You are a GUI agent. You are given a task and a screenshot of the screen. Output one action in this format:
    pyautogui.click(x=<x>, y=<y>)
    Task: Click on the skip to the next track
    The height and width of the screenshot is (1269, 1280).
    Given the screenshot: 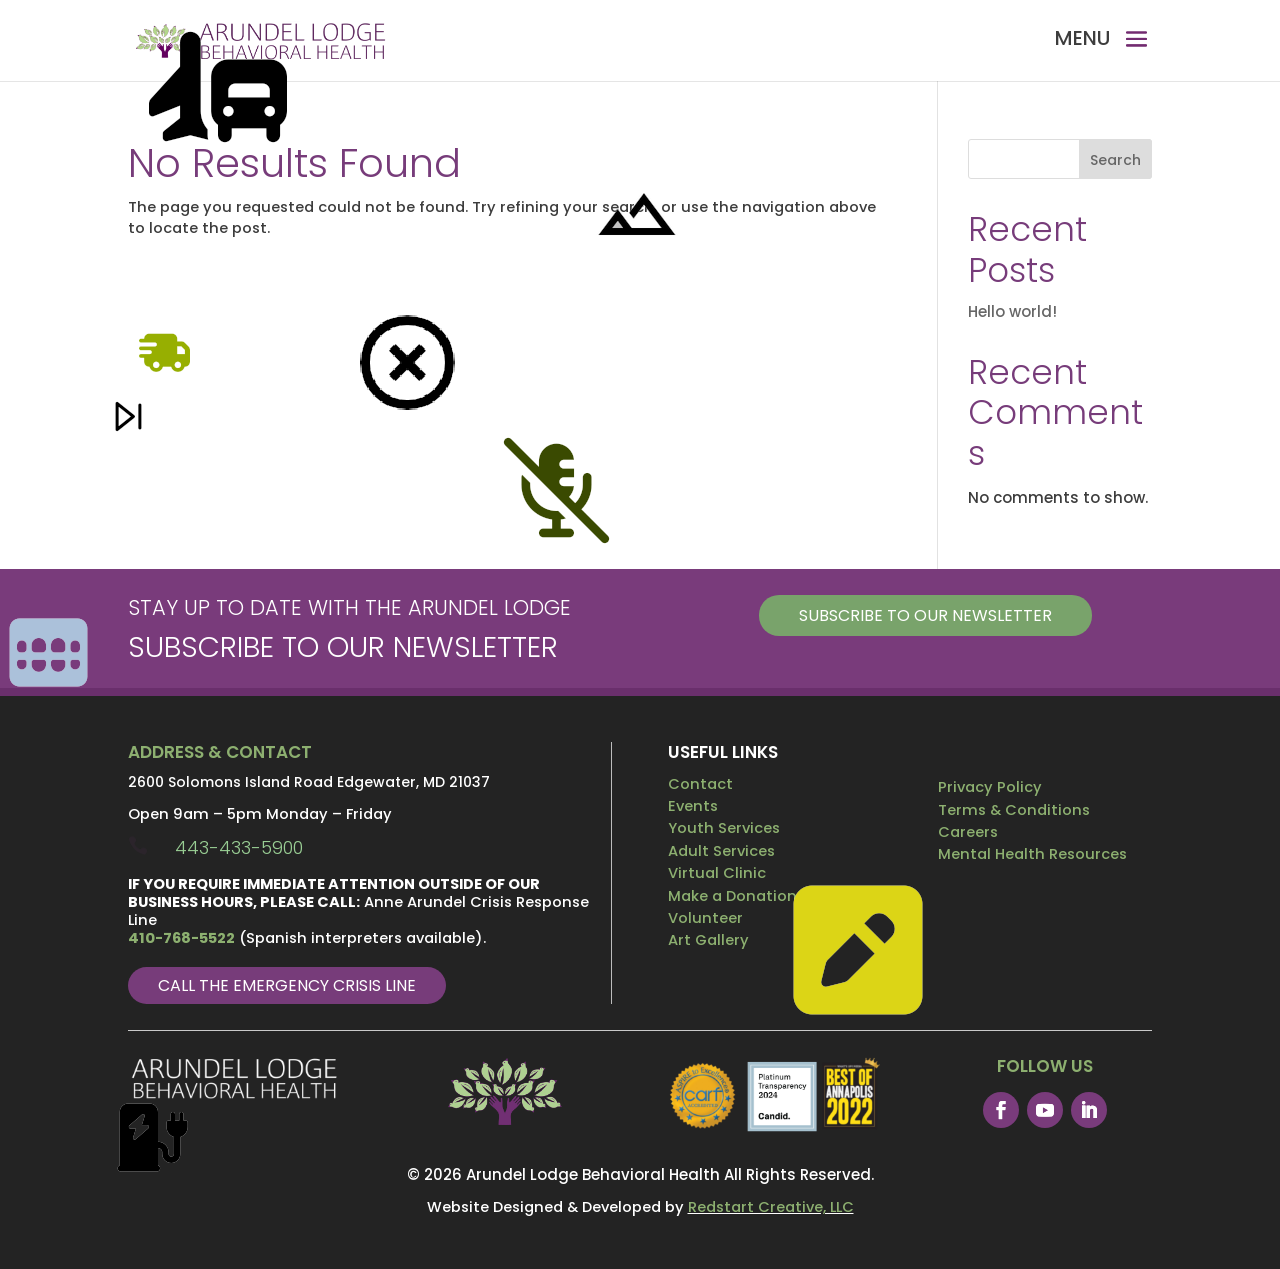 What is the action you would take?
    pyautogui.click(x=128, y=416)
    